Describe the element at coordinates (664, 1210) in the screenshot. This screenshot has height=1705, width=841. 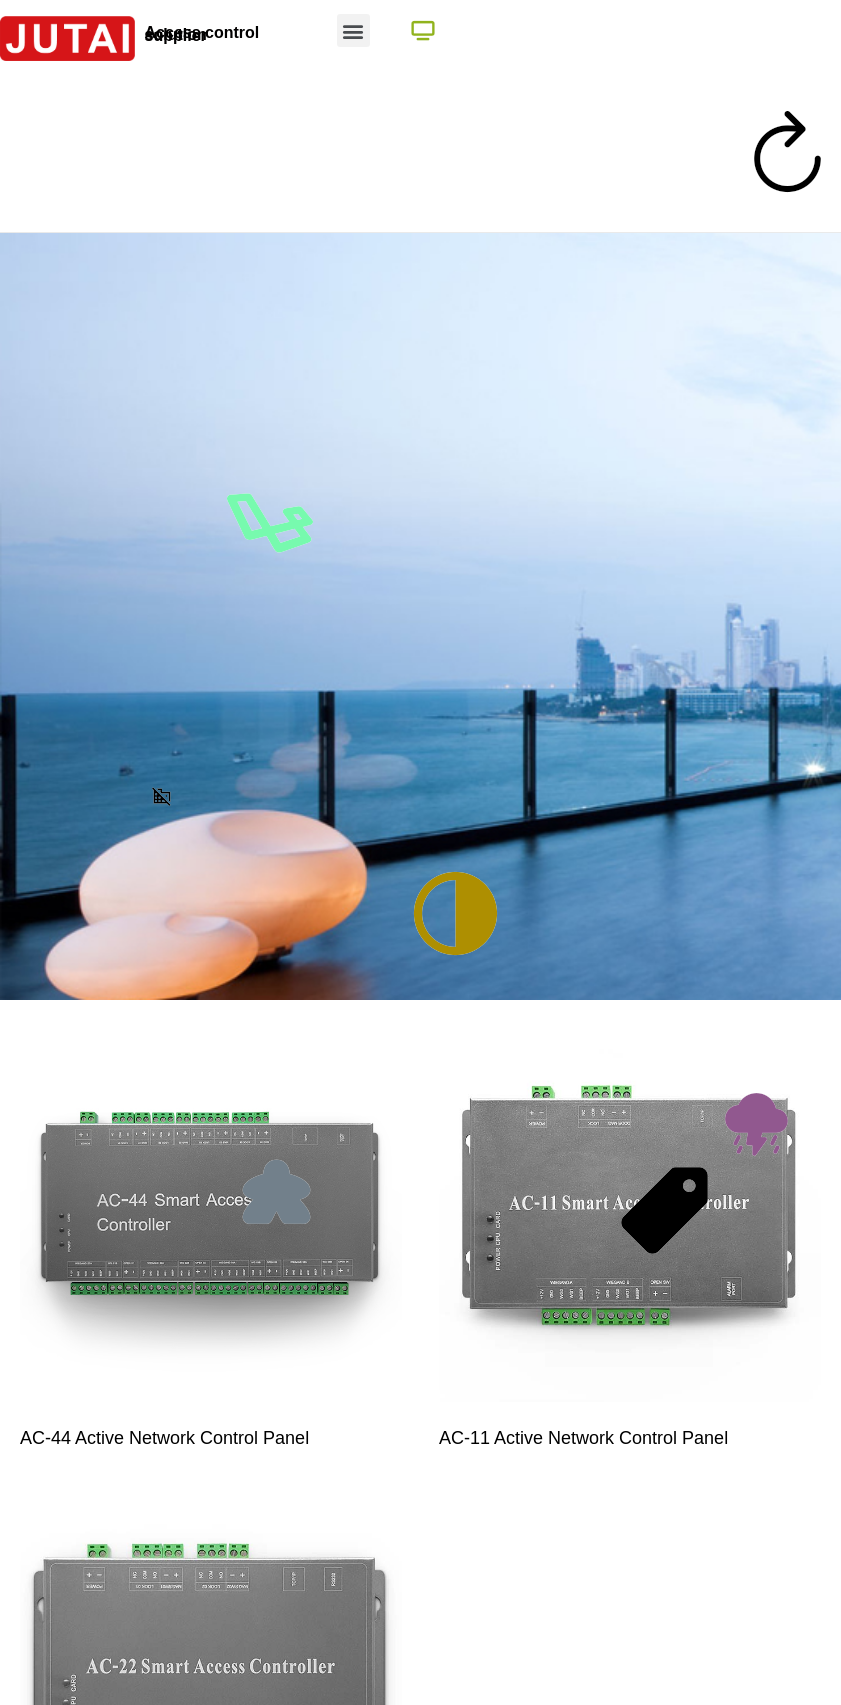
I see `view or apply a discount code` at that location.